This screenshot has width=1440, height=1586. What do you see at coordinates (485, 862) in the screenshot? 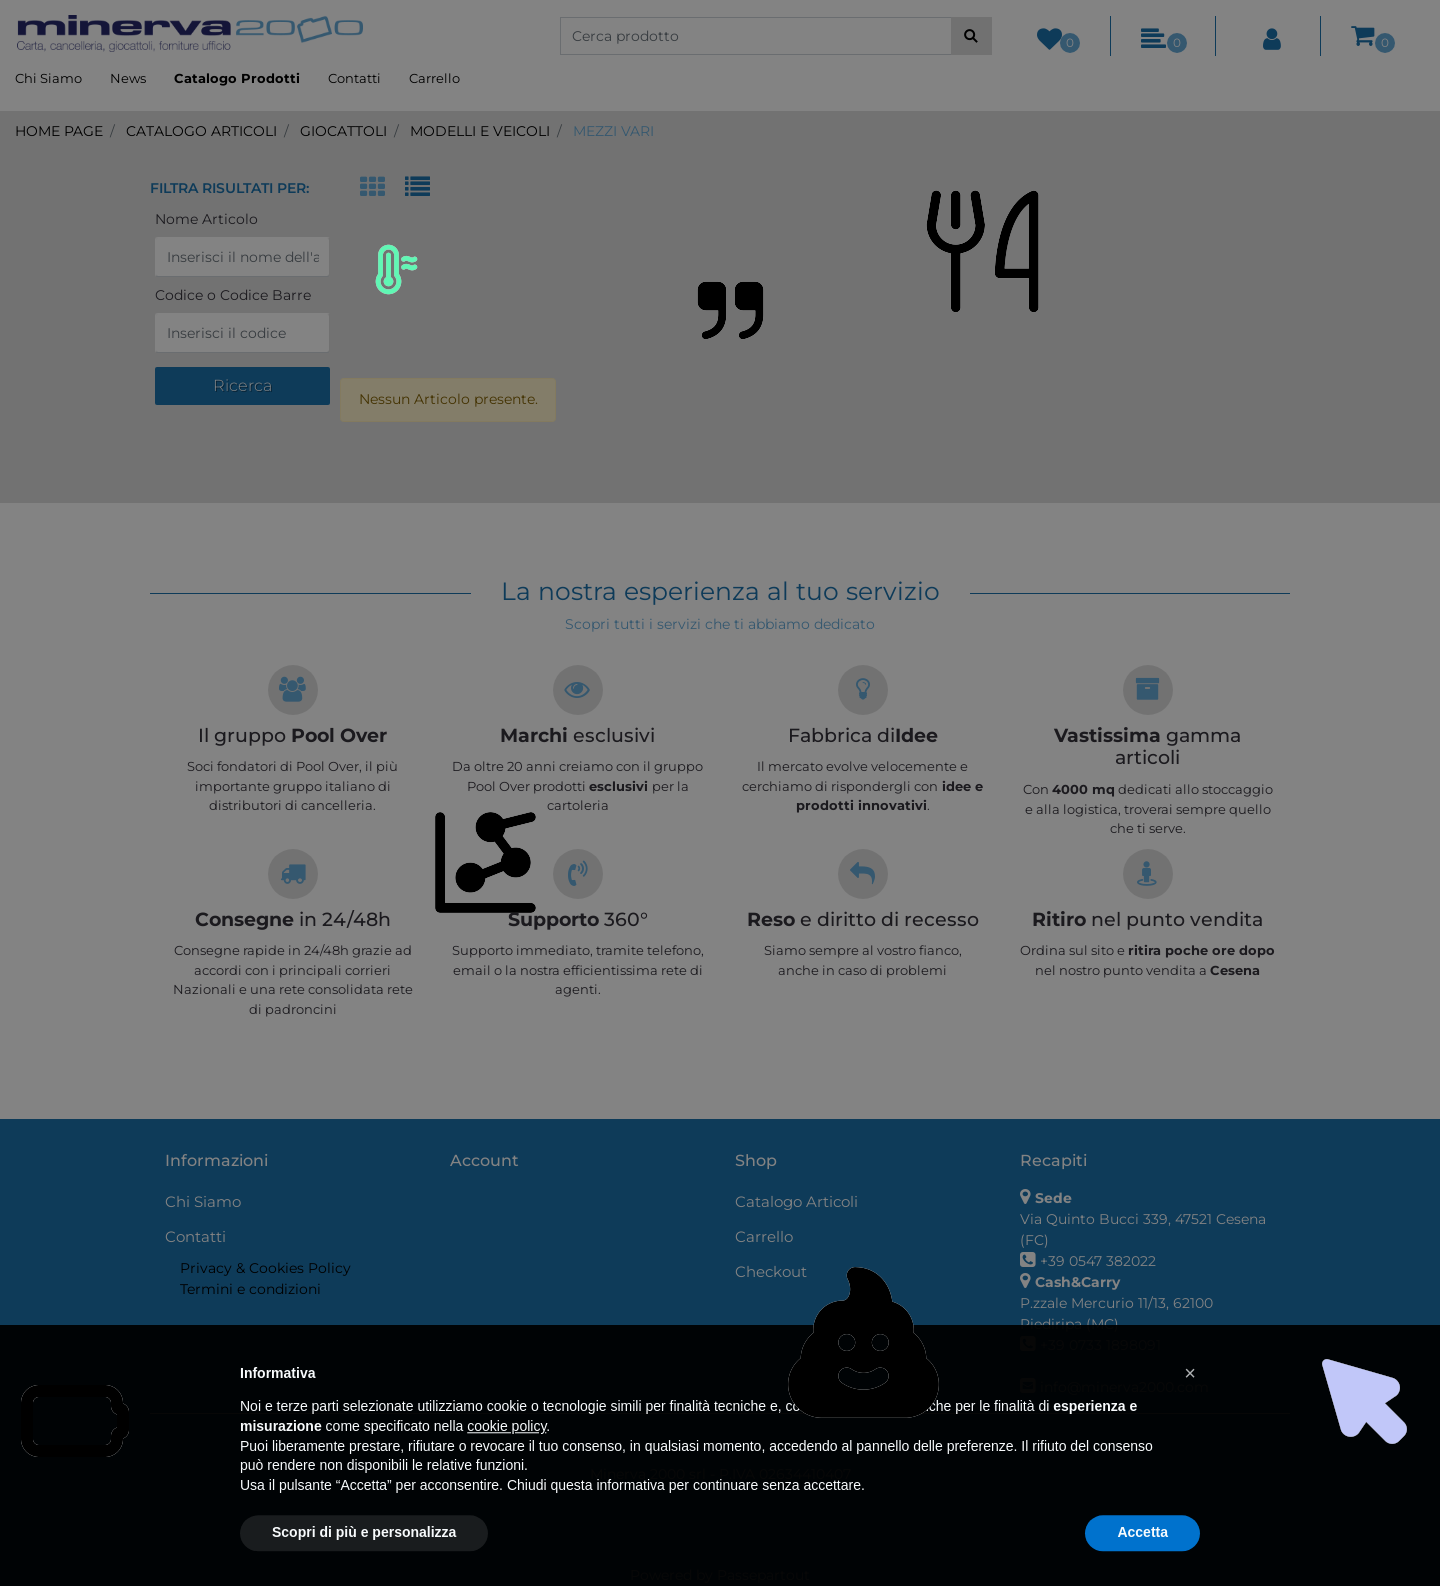
I see `view scatter plot or data visualization` at bounding box center [485, 862].